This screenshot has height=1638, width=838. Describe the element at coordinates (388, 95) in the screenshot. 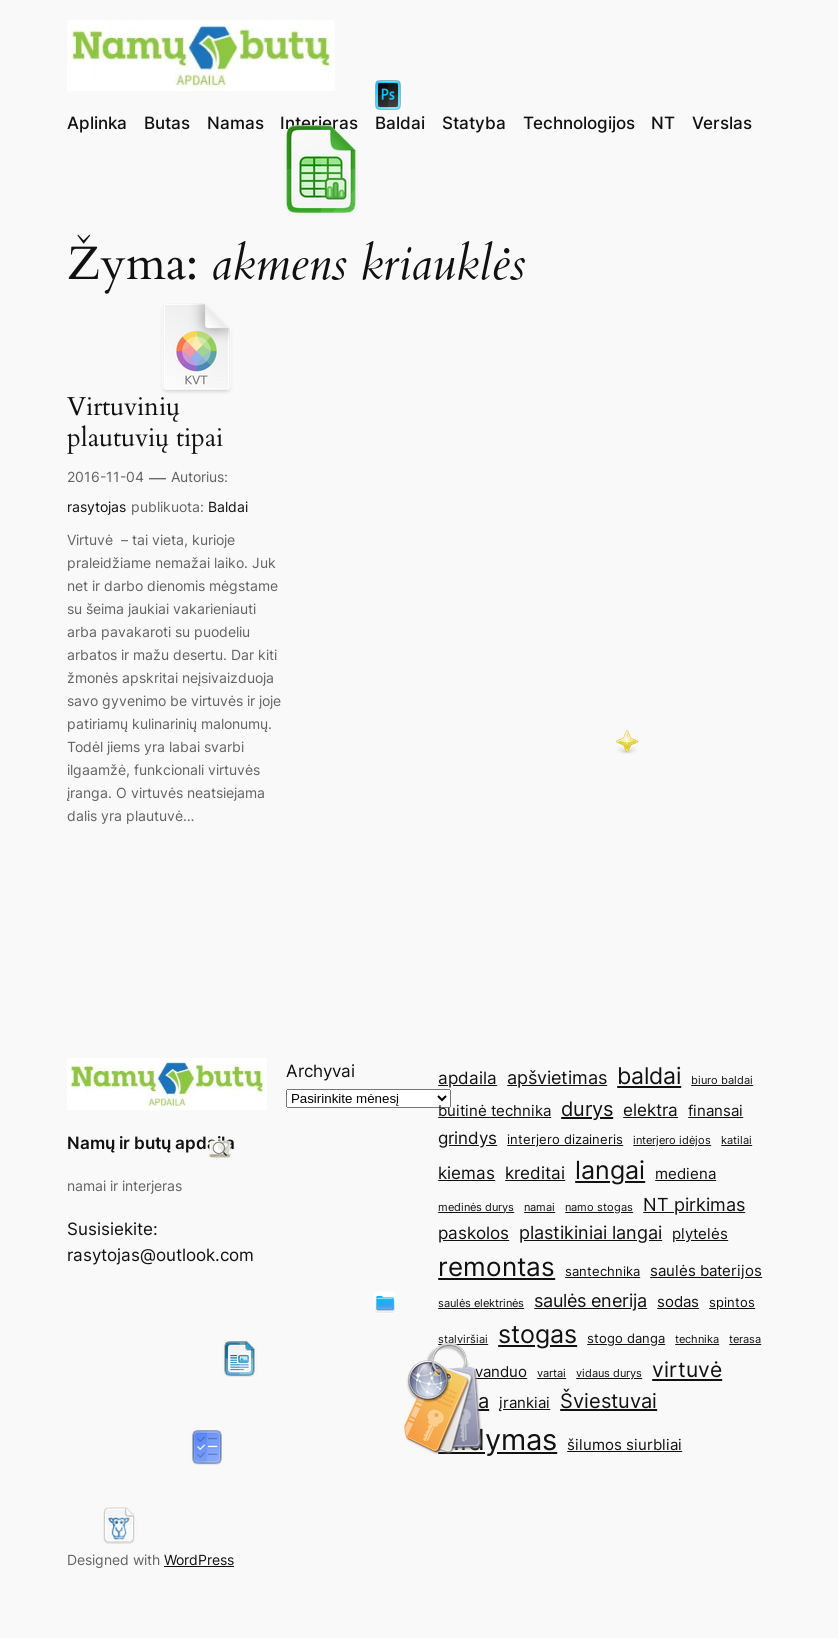

I see `adobe photoshop file type indicator` at that location.